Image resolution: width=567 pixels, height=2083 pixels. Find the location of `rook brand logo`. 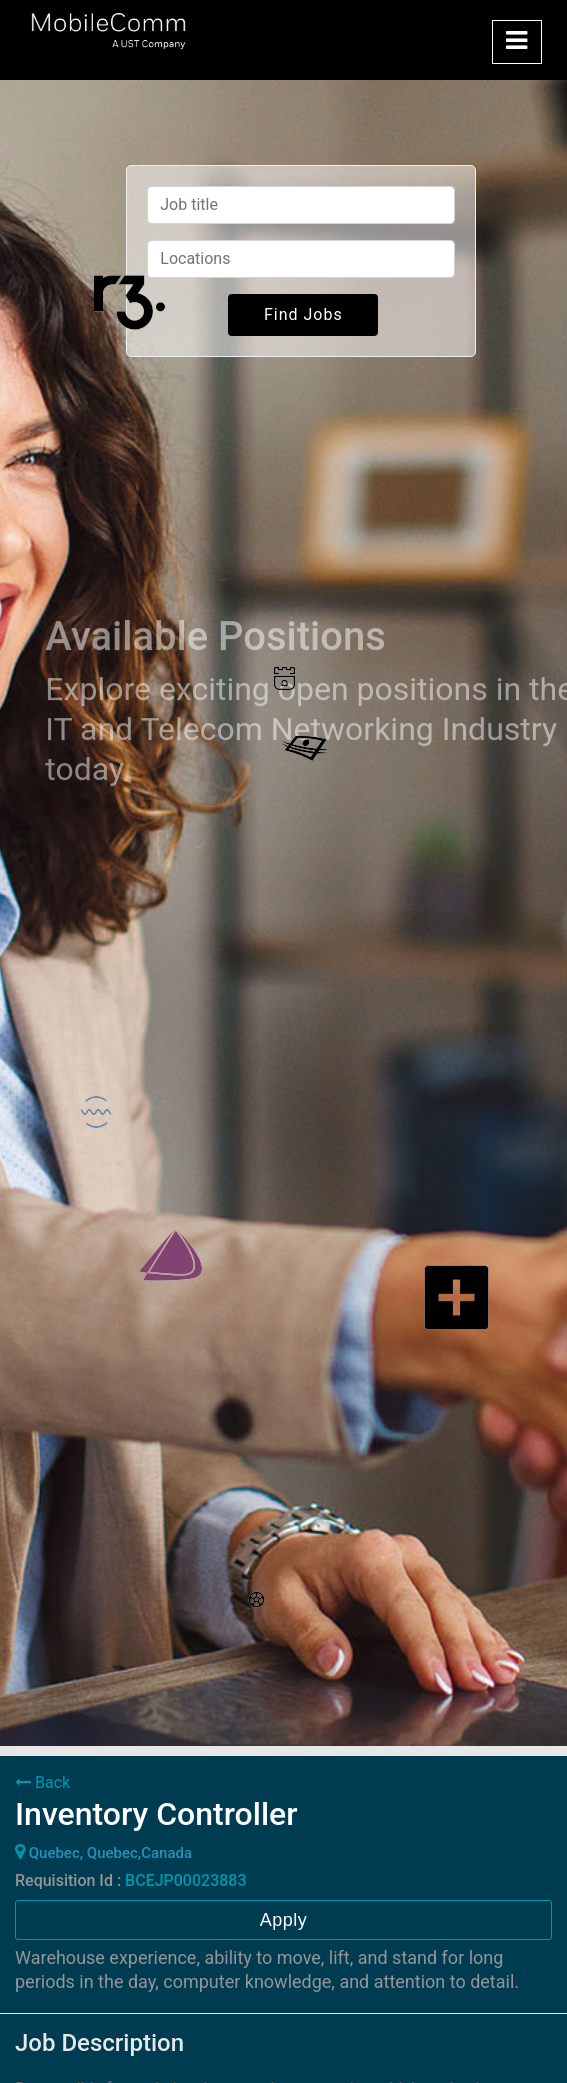

rook brand logo is located at coordinates (284, 678).